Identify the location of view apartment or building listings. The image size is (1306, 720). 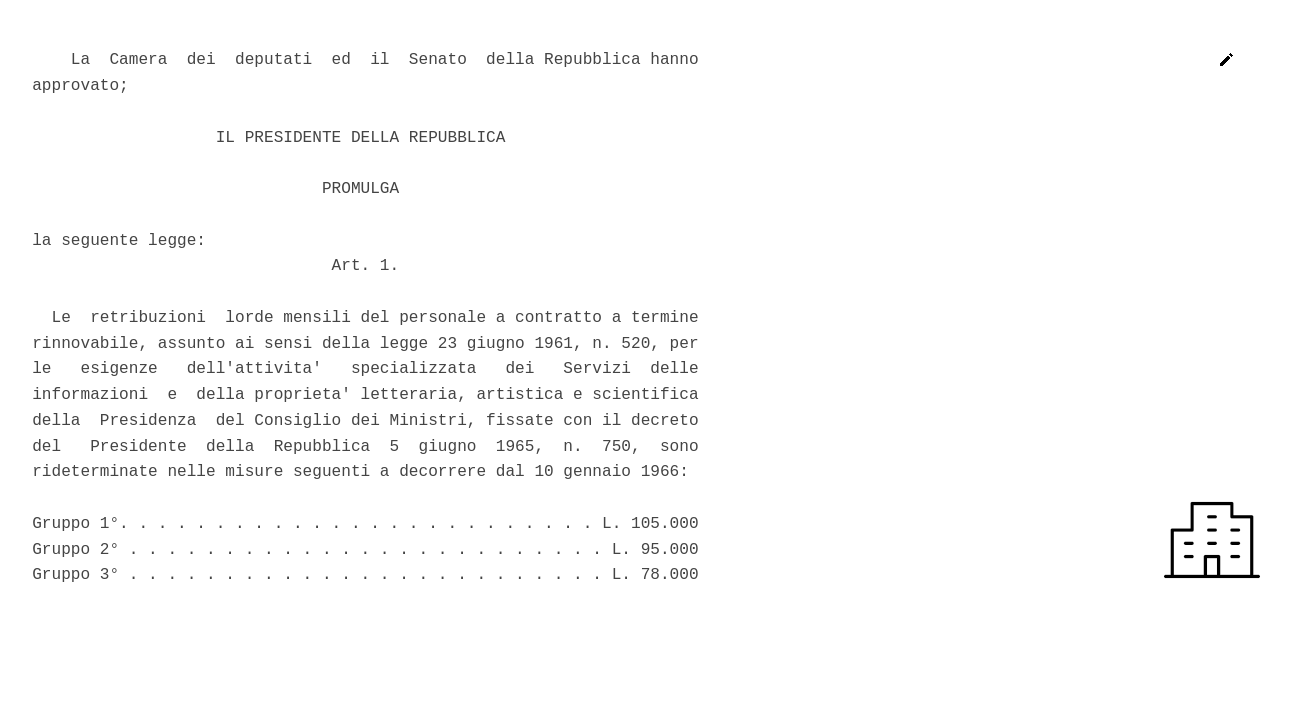
(1212, 540).